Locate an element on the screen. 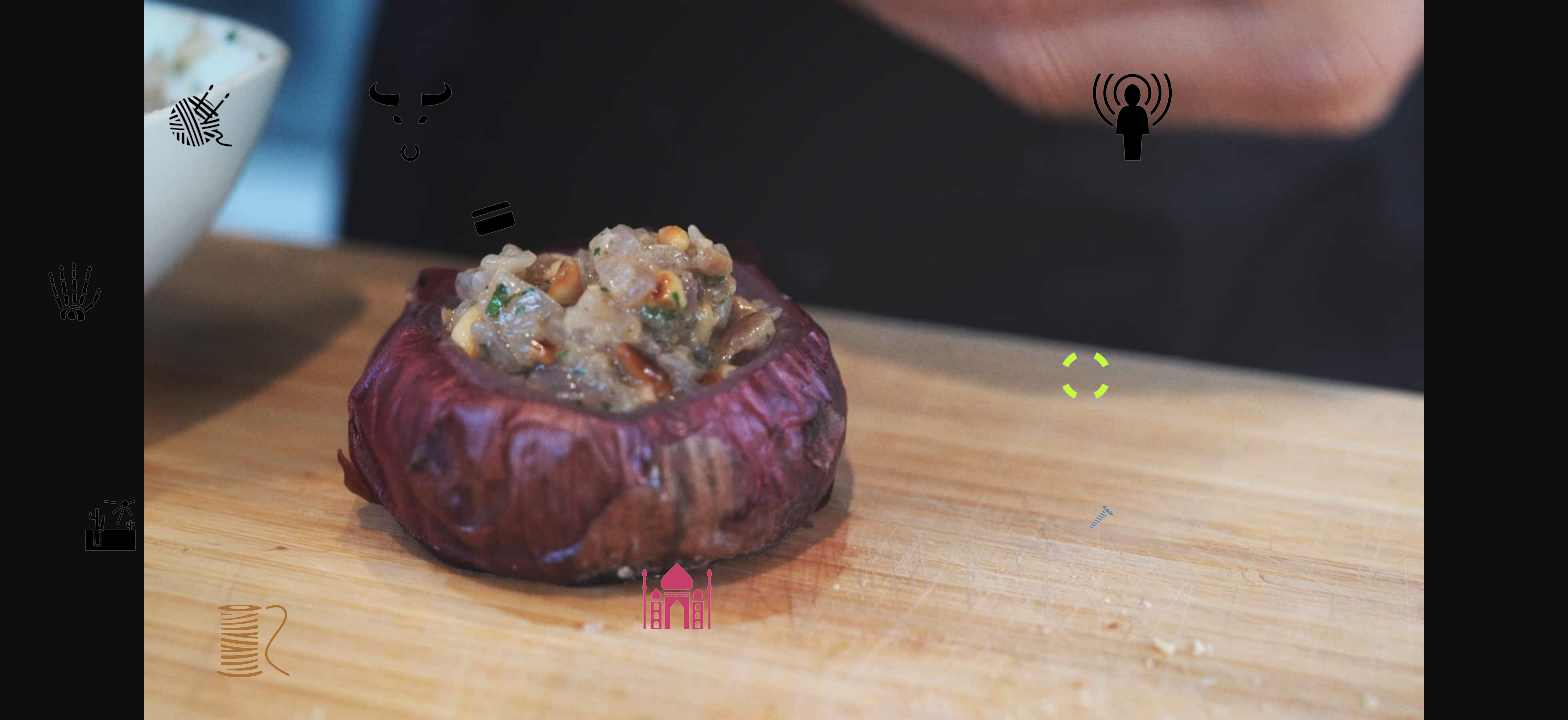 The image size is (1568, 720). indicates desert or arid climate zone is located at coordinates (110, 525).